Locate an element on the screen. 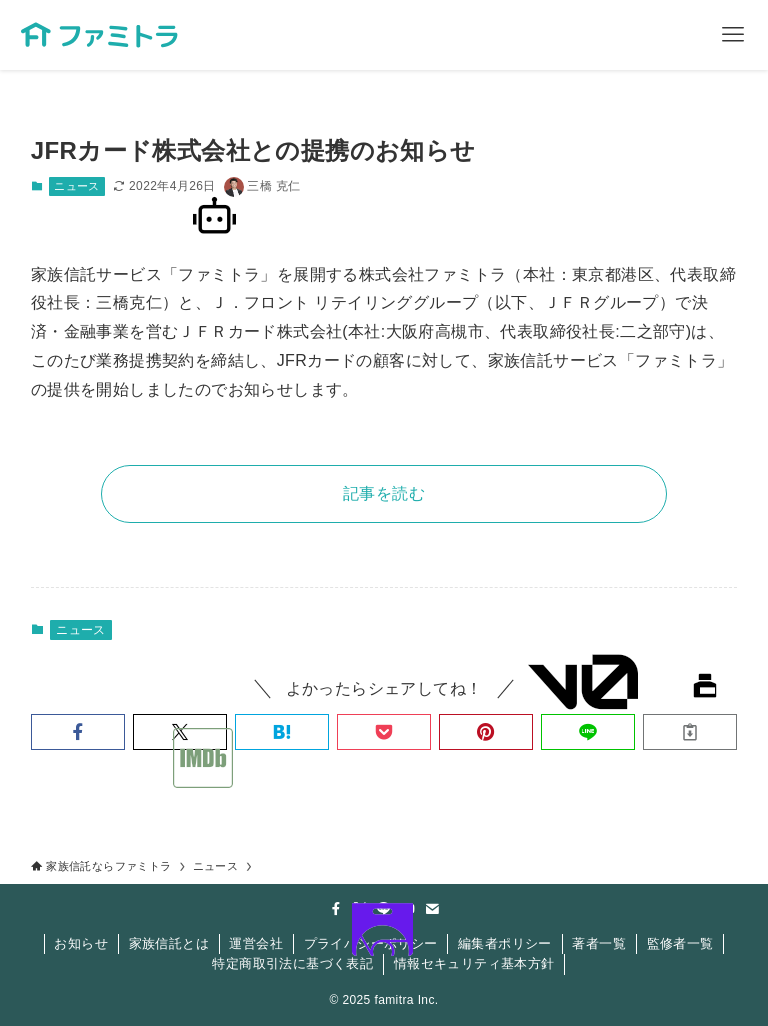 The height and width of the screenshot is (1026, 768). v0 by Vercel logo is located at coordinates (583, 682).